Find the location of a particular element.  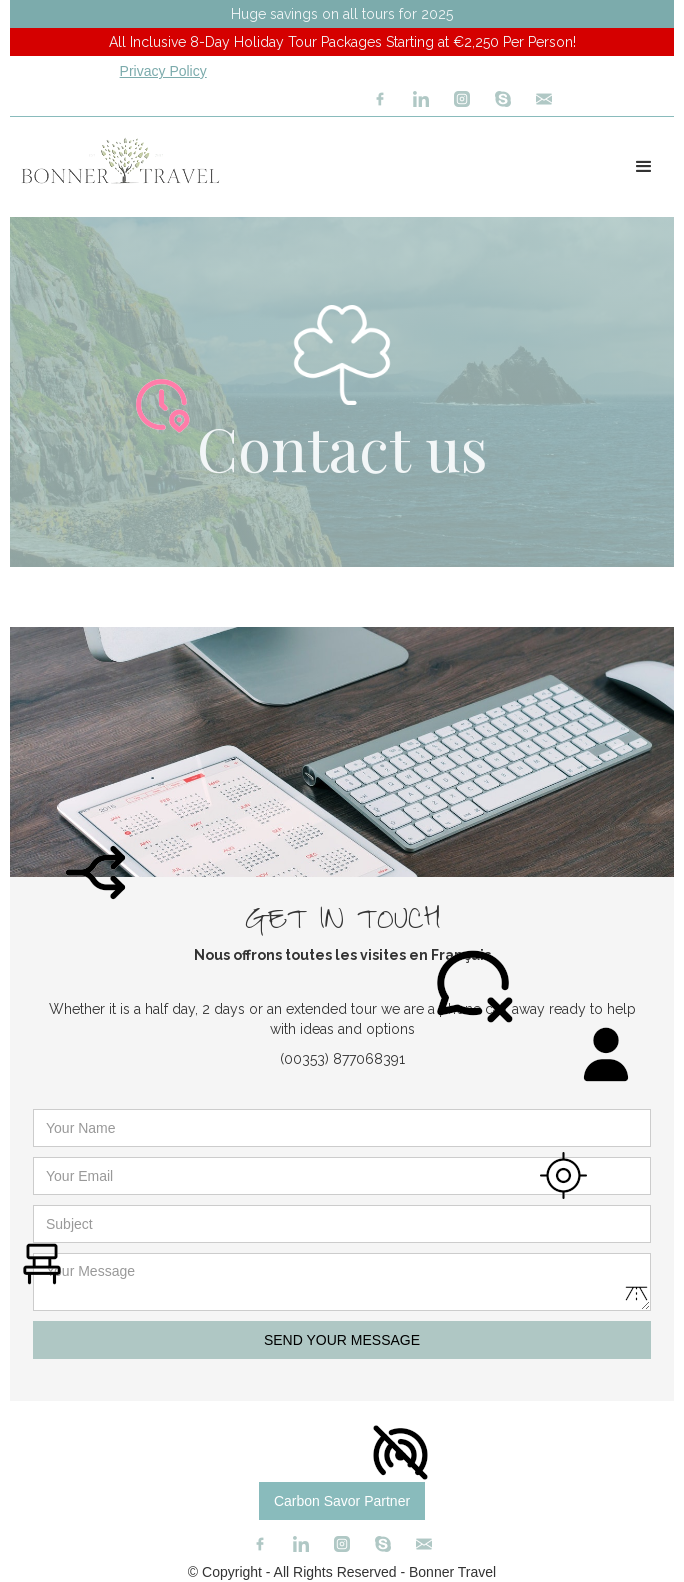

split content into multiple paths is located at coordinates (95, 872).